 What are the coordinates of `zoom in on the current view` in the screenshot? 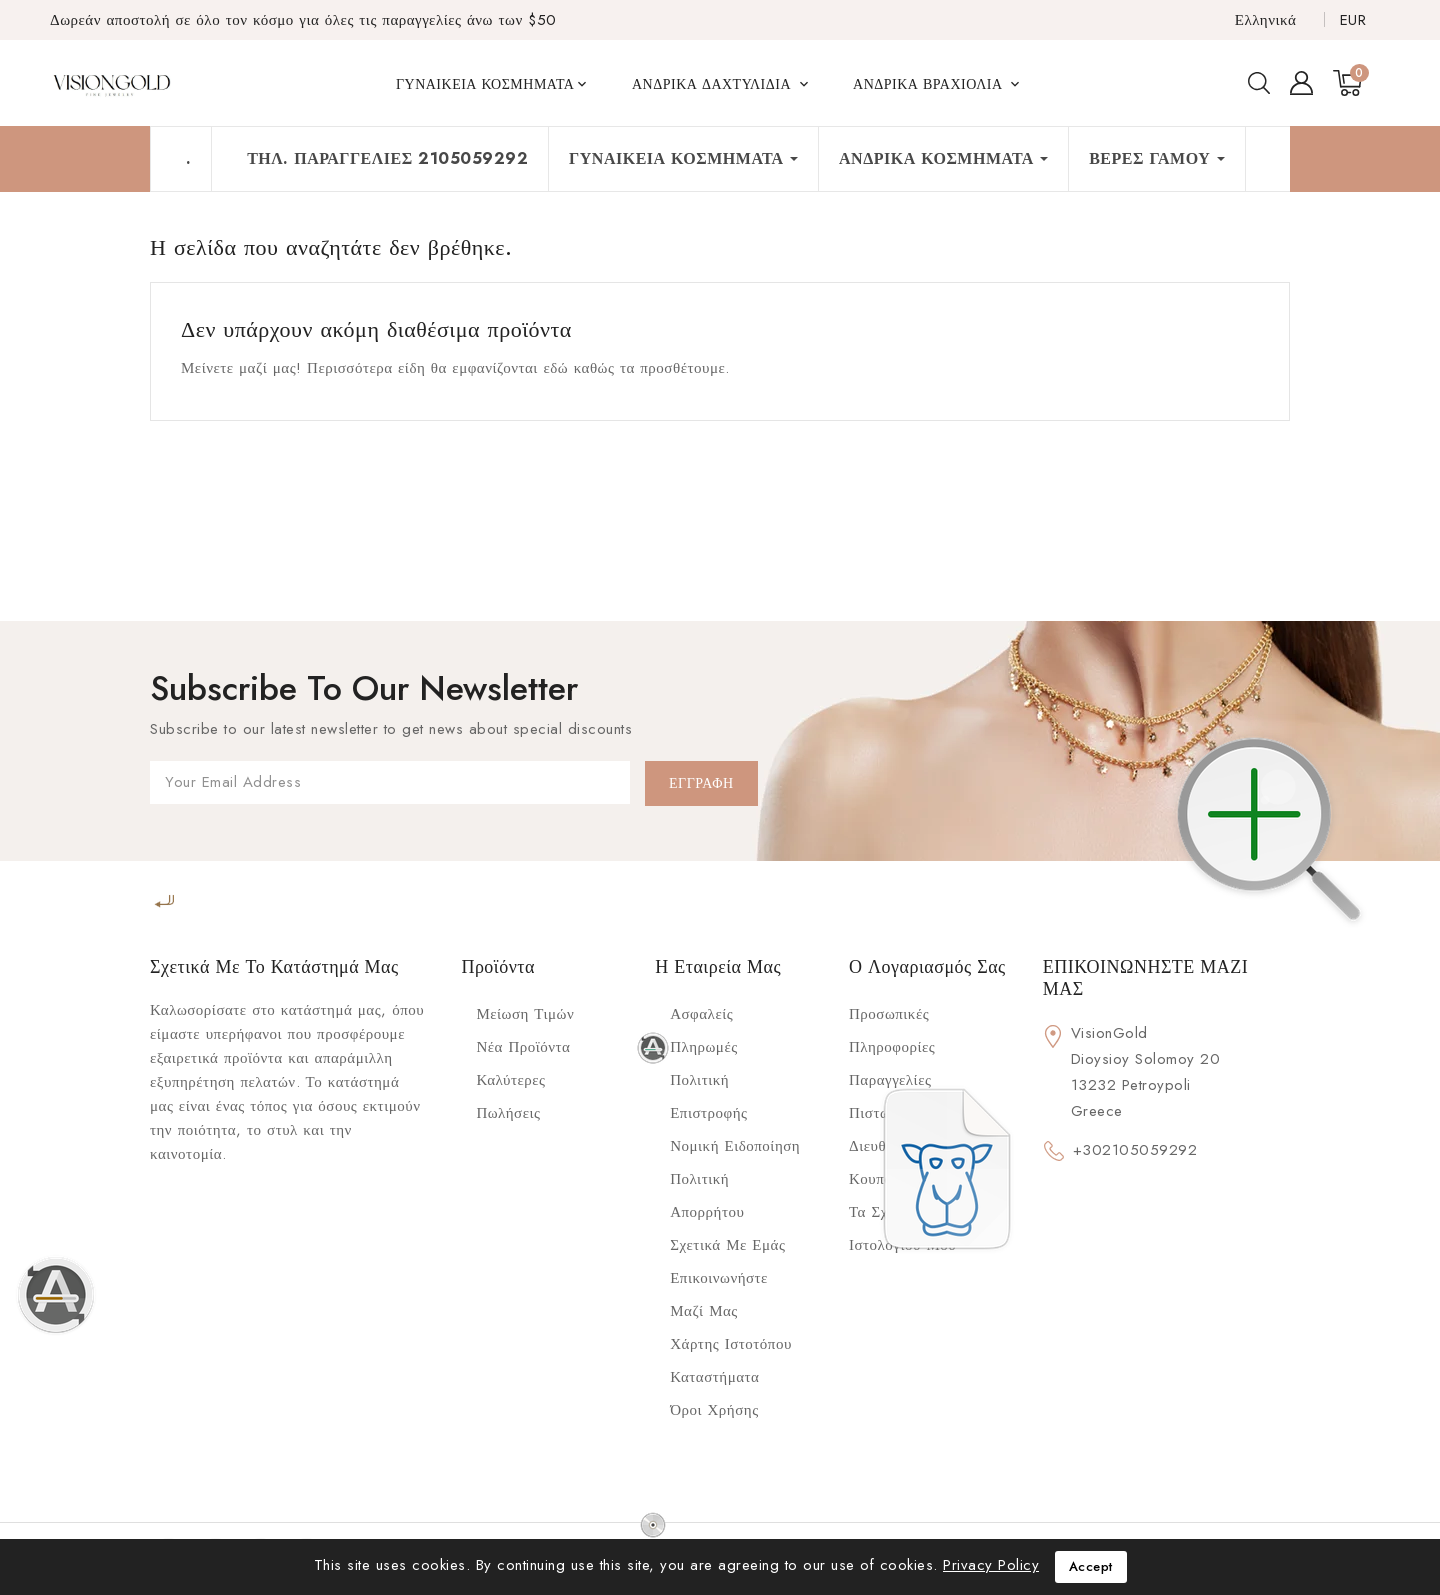 It's located at (1267, 827).